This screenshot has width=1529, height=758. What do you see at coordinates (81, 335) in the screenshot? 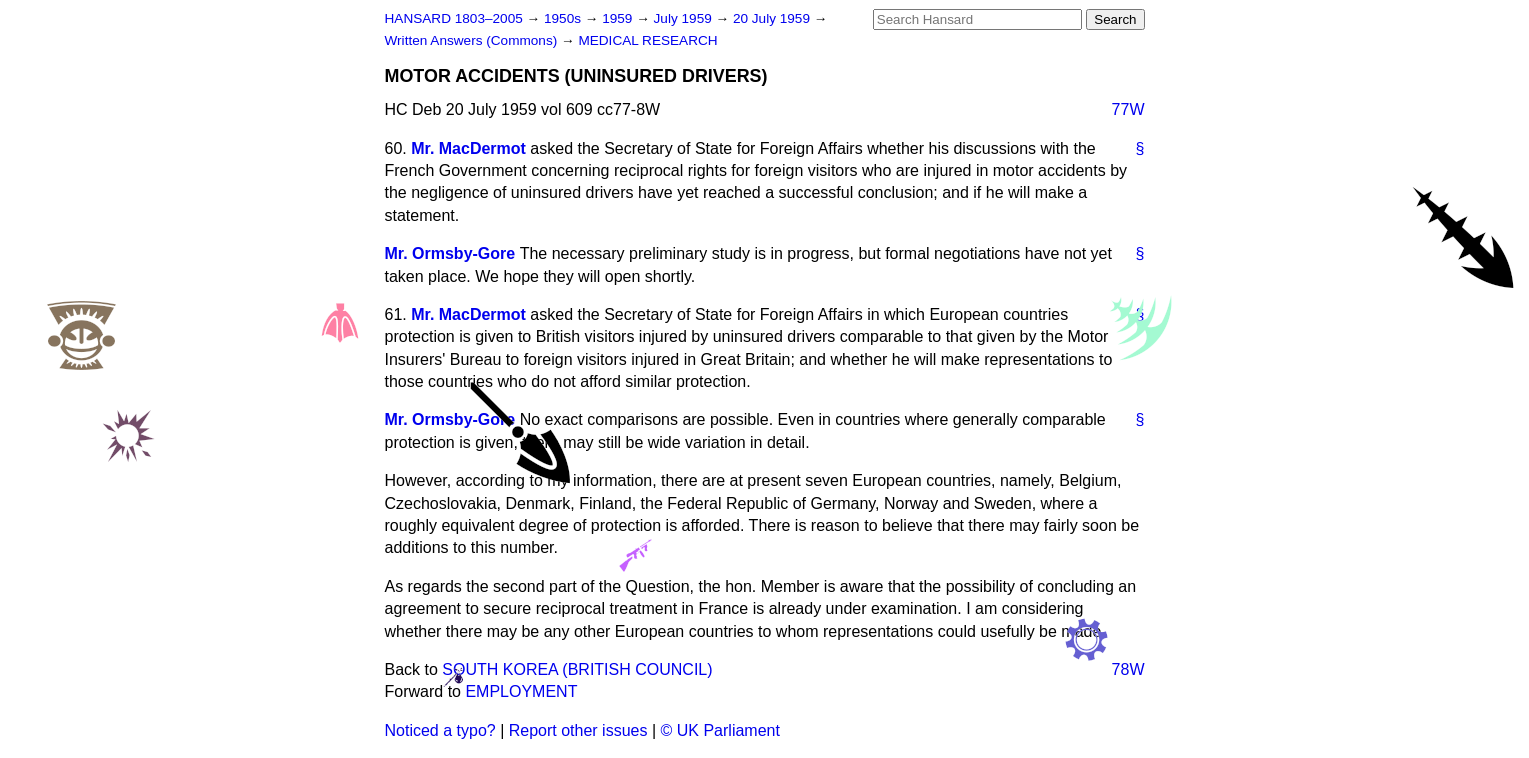
I see `decorative tribal or aztec-themed game badge` at bounding box center [81, 335].